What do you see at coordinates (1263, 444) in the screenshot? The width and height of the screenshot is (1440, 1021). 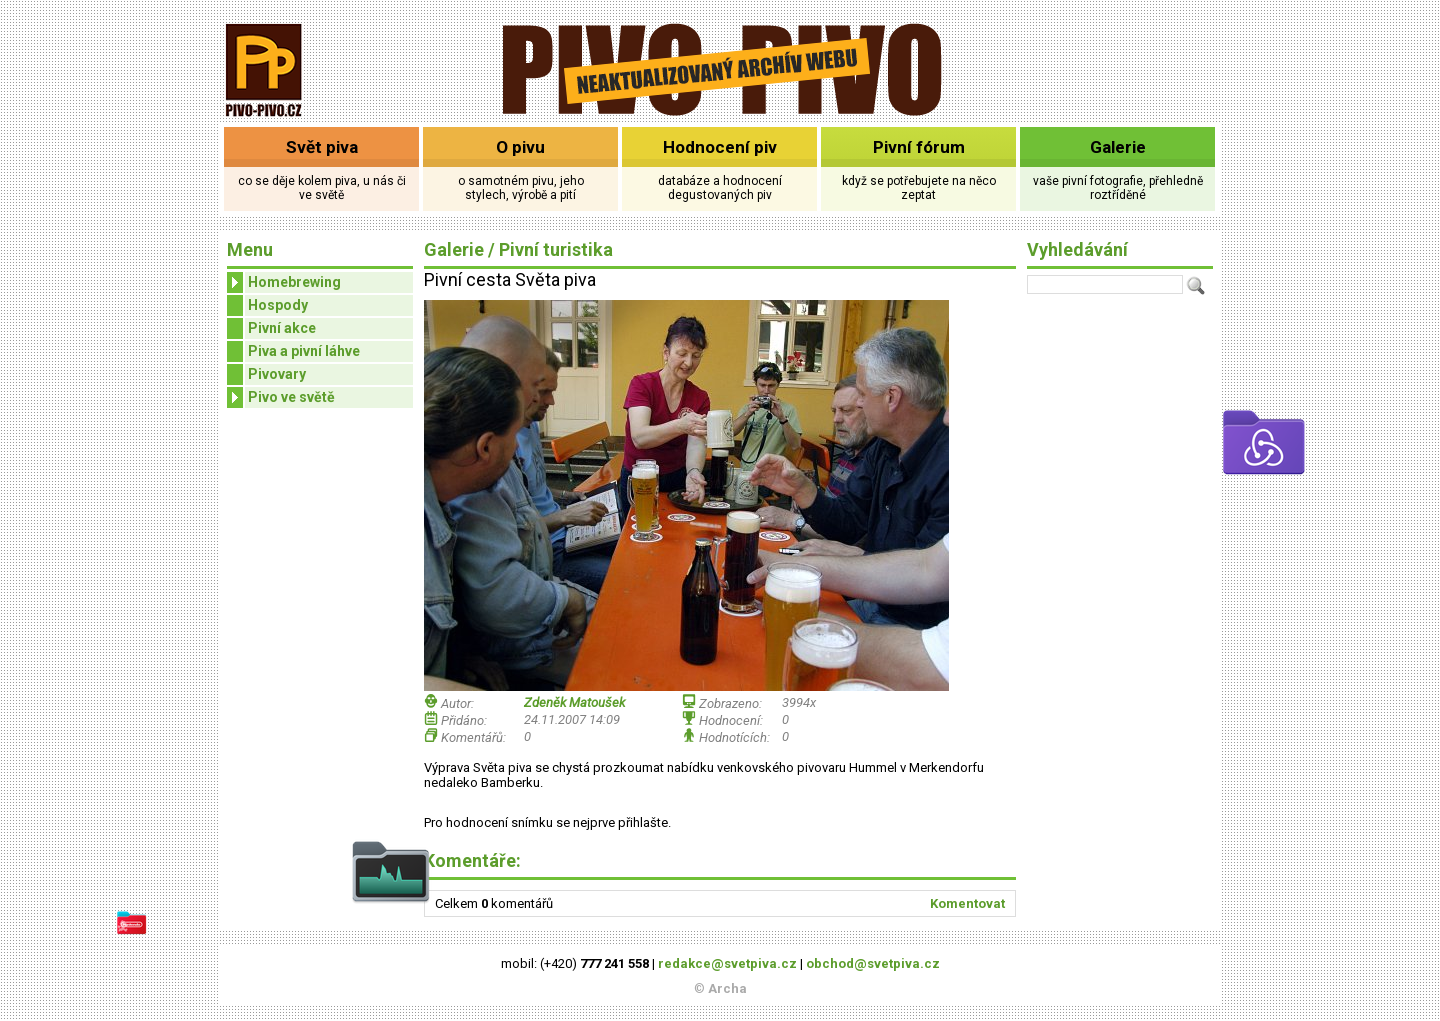 I see `folder containing redux state management files` at bounding box center [1263, 444].